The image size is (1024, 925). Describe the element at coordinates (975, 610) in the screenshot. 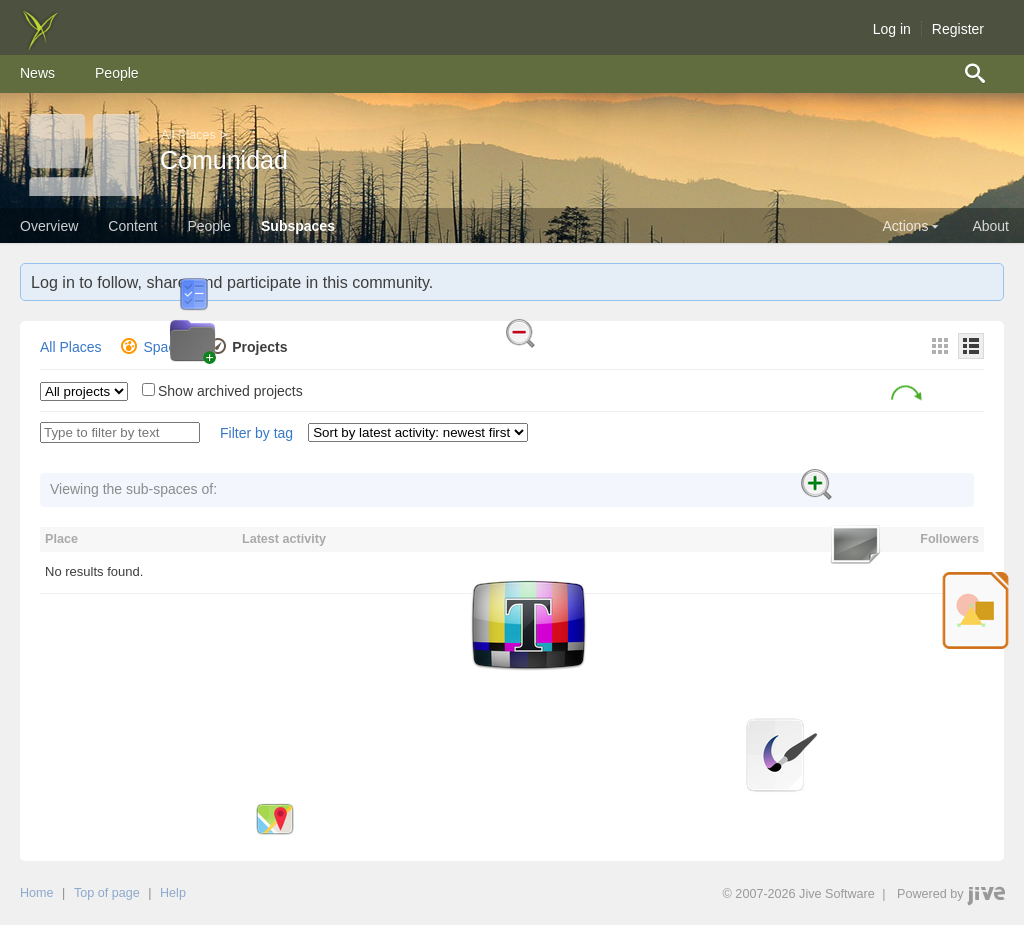

I see `open a libreoffice draw document` at that location.